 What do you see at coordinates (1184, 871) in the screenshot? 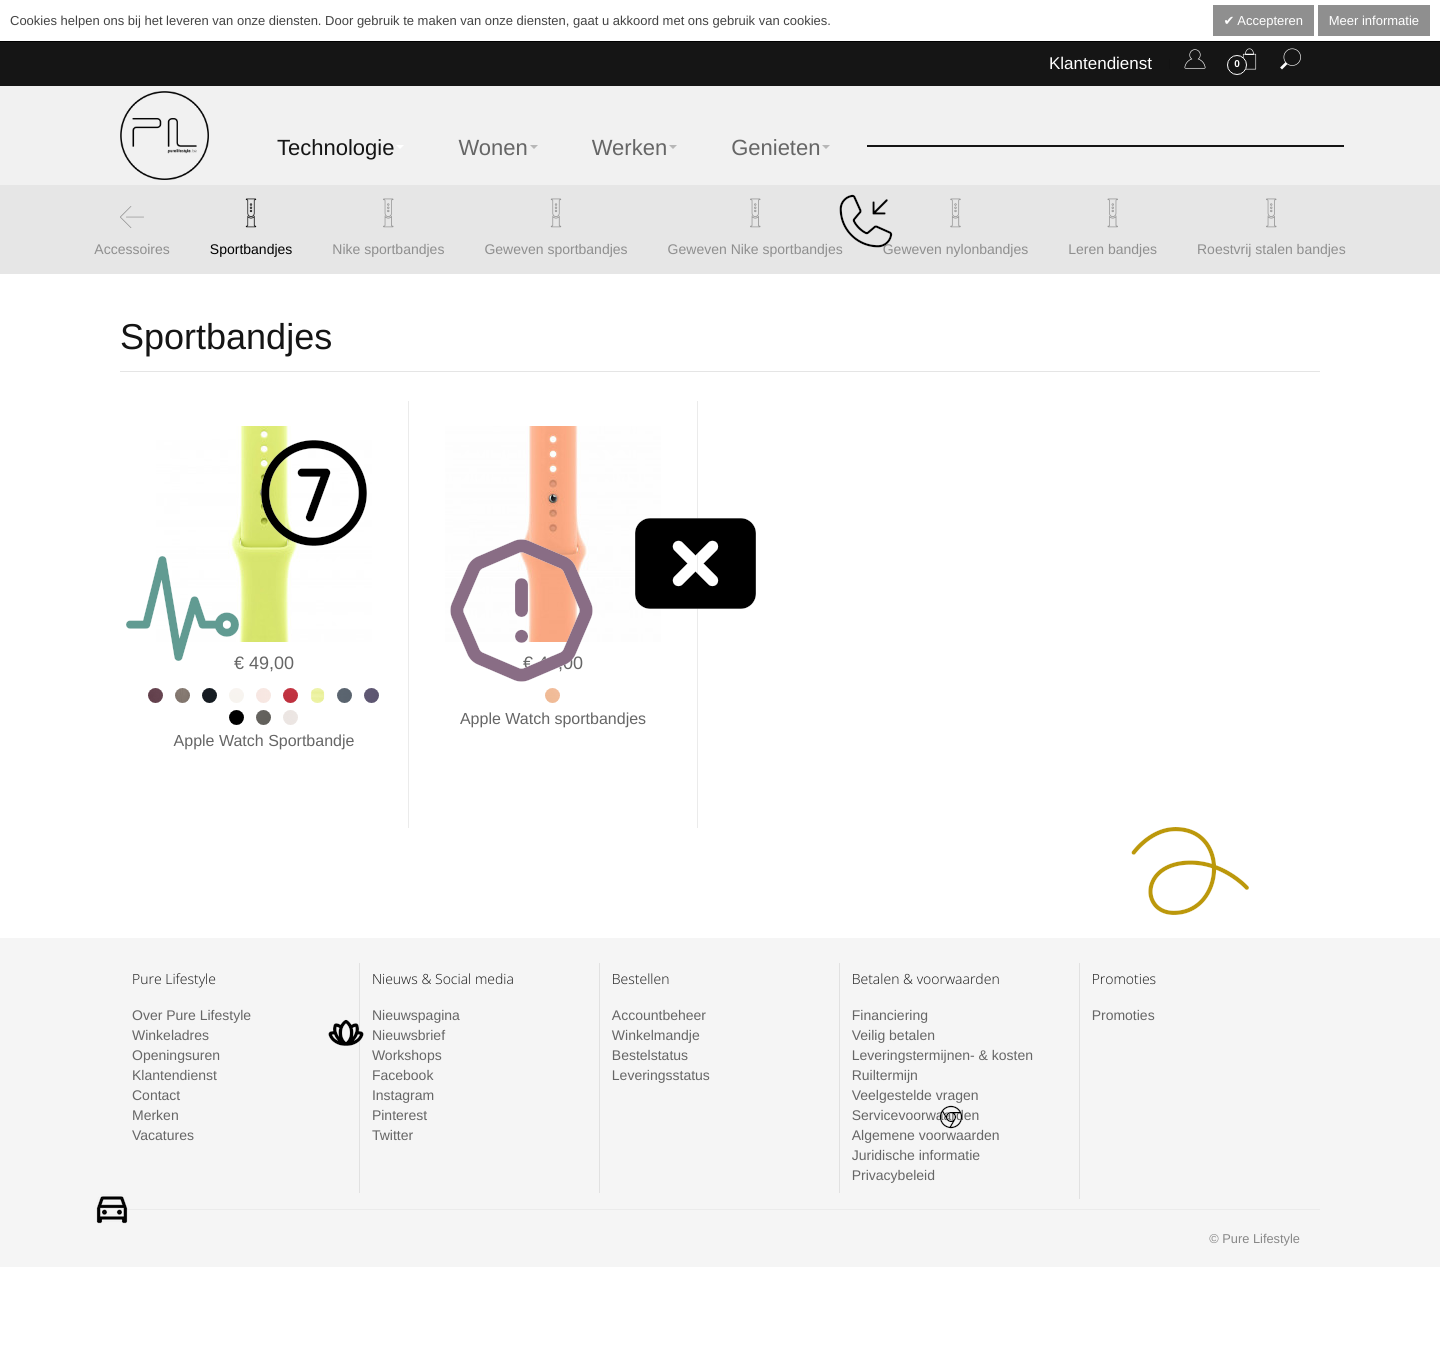
I see `freehand drawing or sketch tool` at bounding box center [1184, 871].